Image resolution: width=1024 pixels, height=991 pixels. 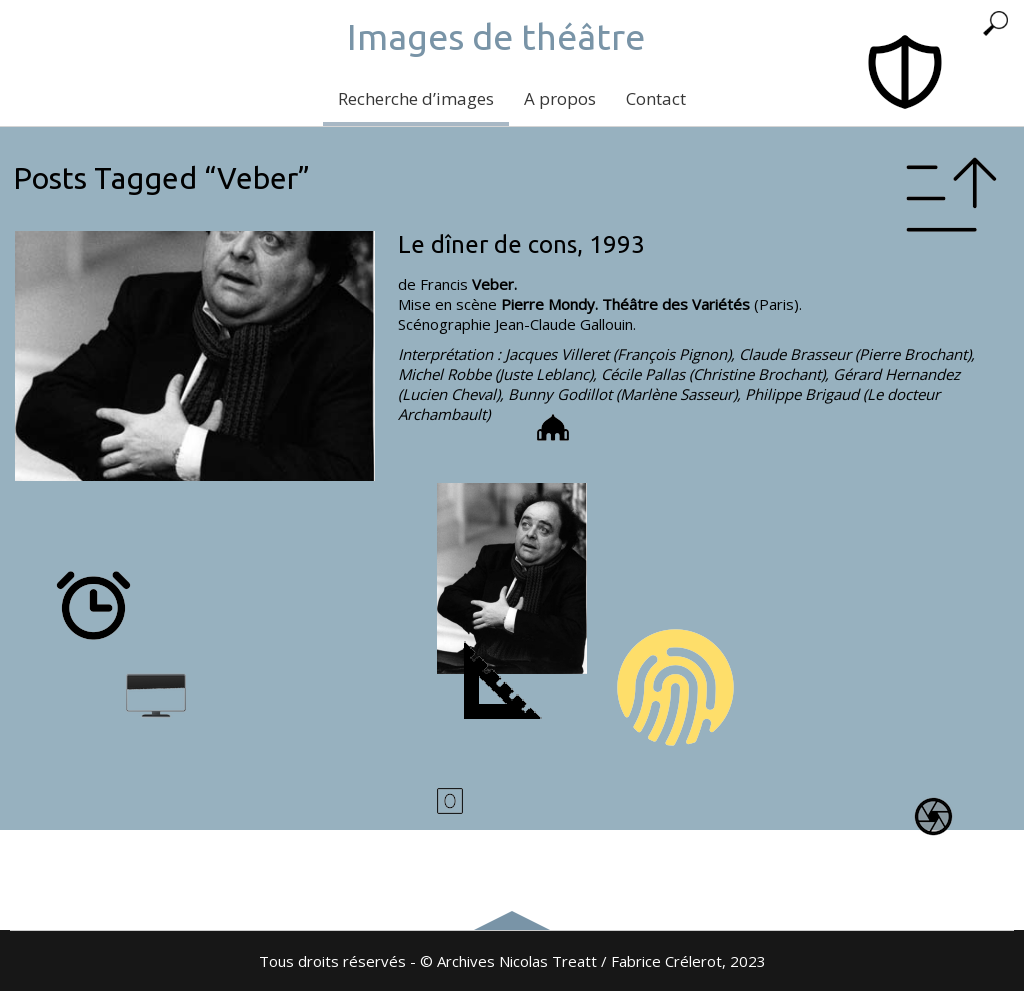 I want to click on indicates partial security or protection status, so click(x=905, y=72).